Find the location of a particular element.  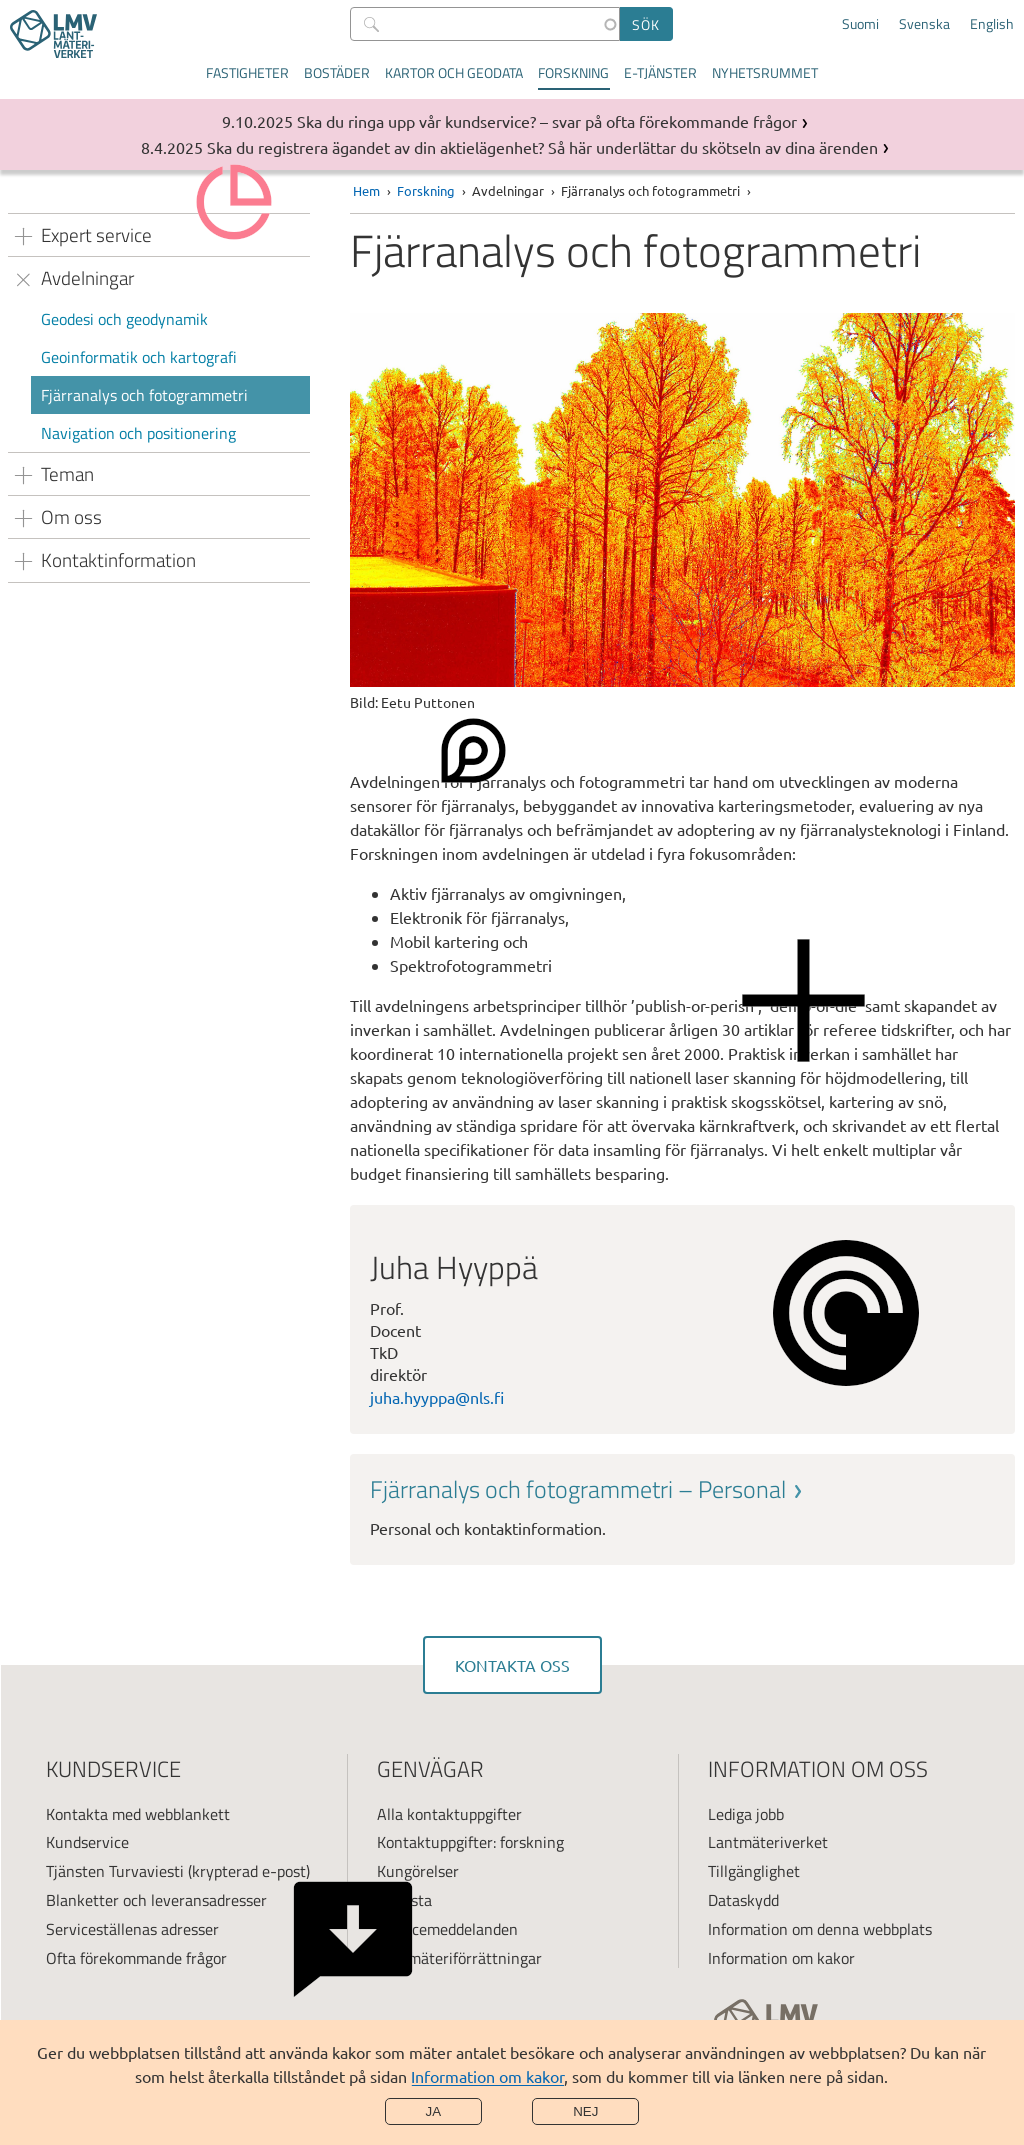

add a new item is located at coordinates (803, 1000).